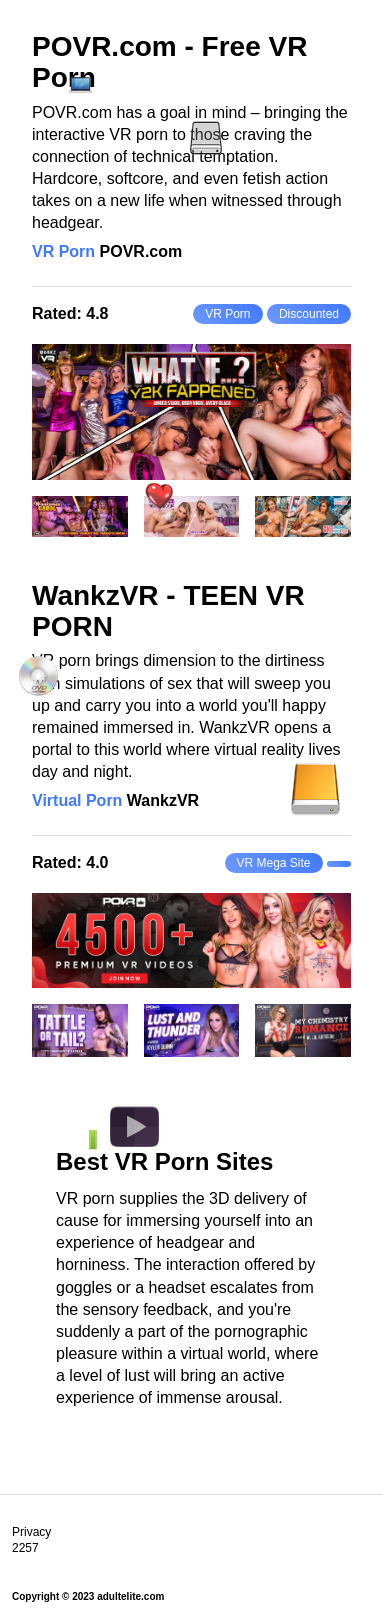 This screenshot has height=1615, width=383. What do you see at coordinates (80, 82) in the screenshot?
I see `open the computer or my mac view in Finder` at bounding box center [80, 82].